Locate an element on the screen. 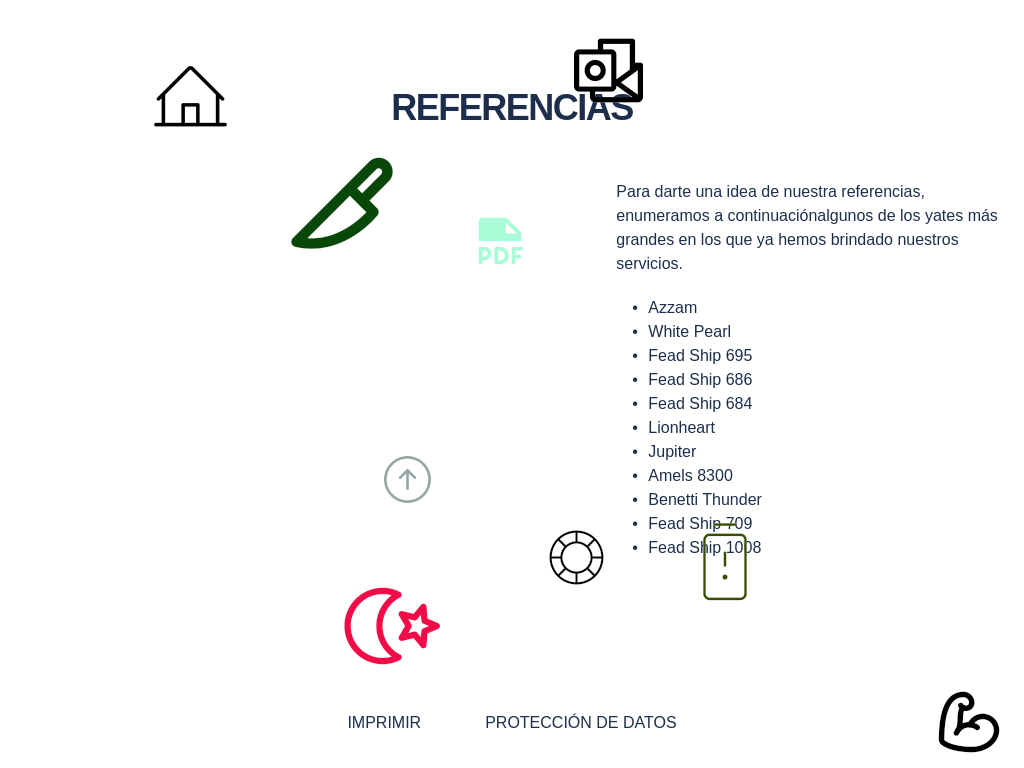 The image size is (1024, 768). open a PDF document is located at coordinates (500, 243).